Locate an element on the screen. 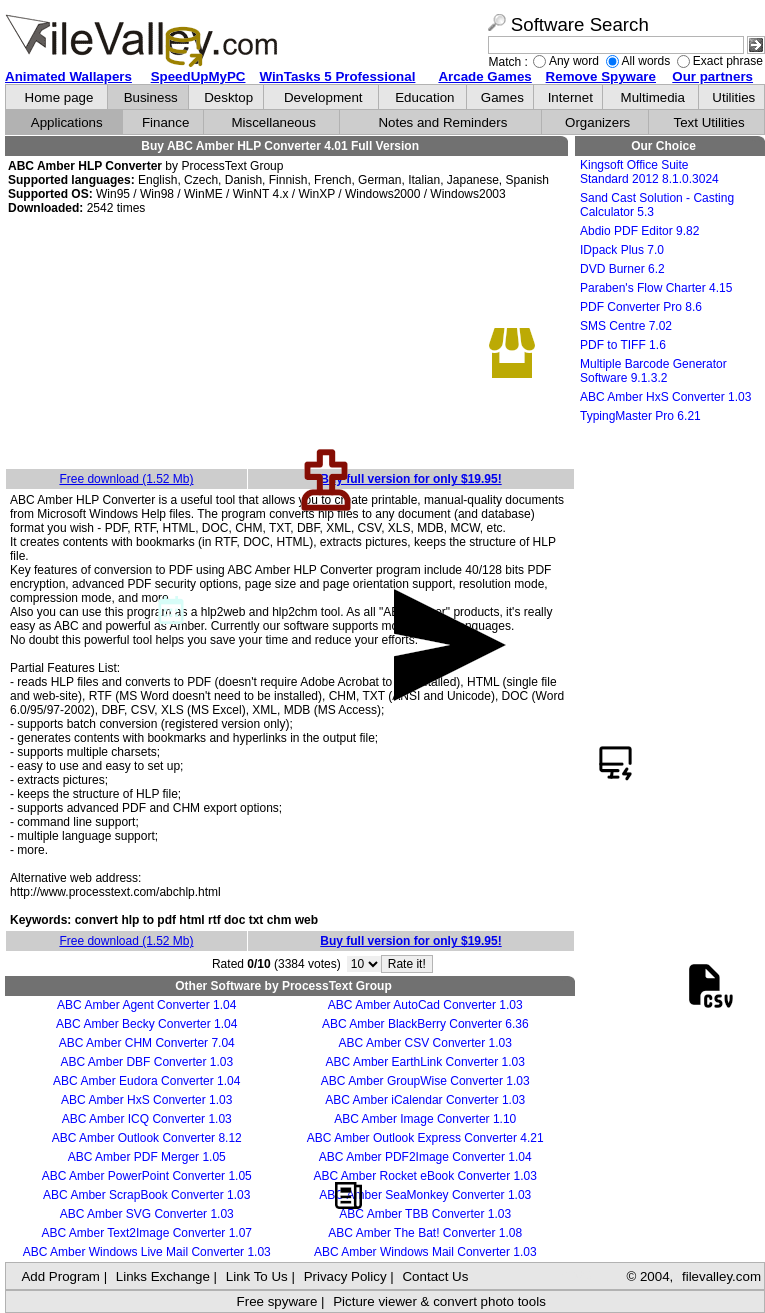 Image resolution: width=765 pixels, height=1313 pixels. share database with others is located at coordinates (183, 46).